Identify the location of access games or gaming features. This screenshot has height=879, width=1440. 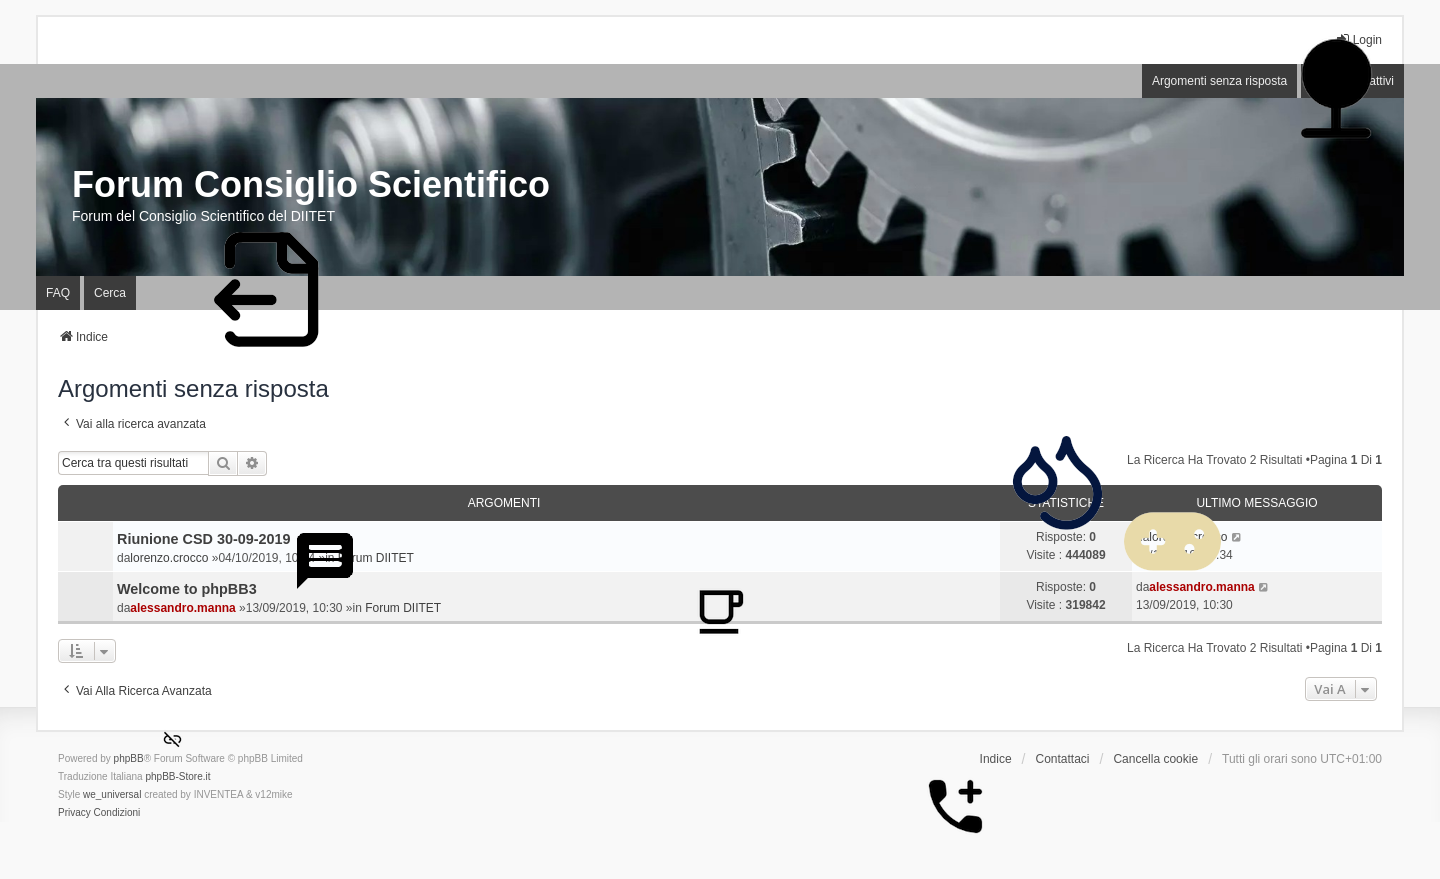
(1172, 541).